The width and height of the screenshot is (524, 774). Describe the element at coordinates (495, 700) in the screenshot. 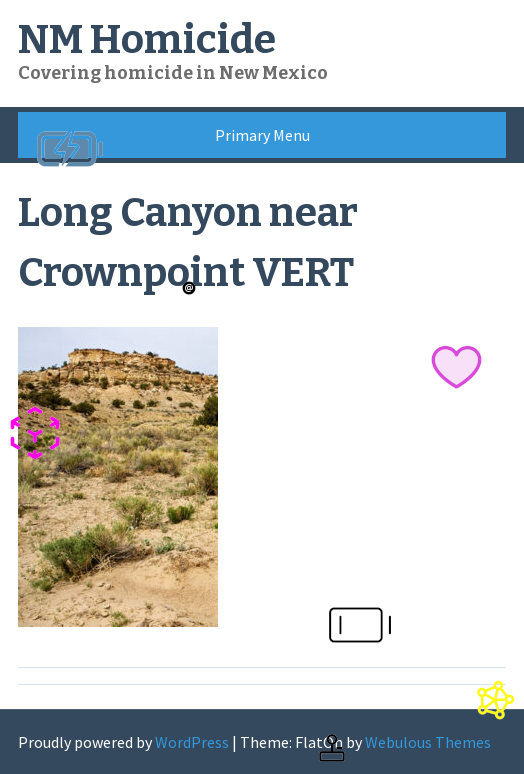

I see `connect to the fediverse network` at that location.